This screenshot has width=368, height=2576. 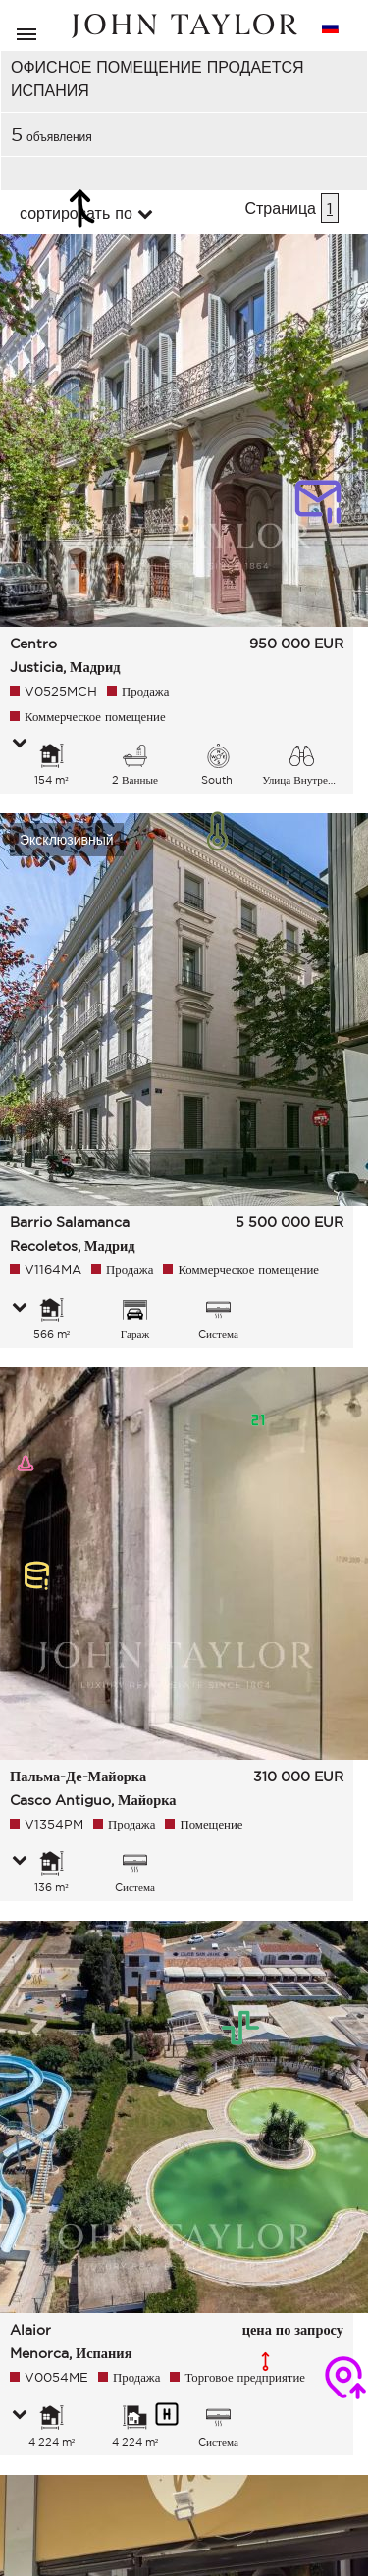 I want to click on toggle square wave signal output, so click(x=240, y=2028).